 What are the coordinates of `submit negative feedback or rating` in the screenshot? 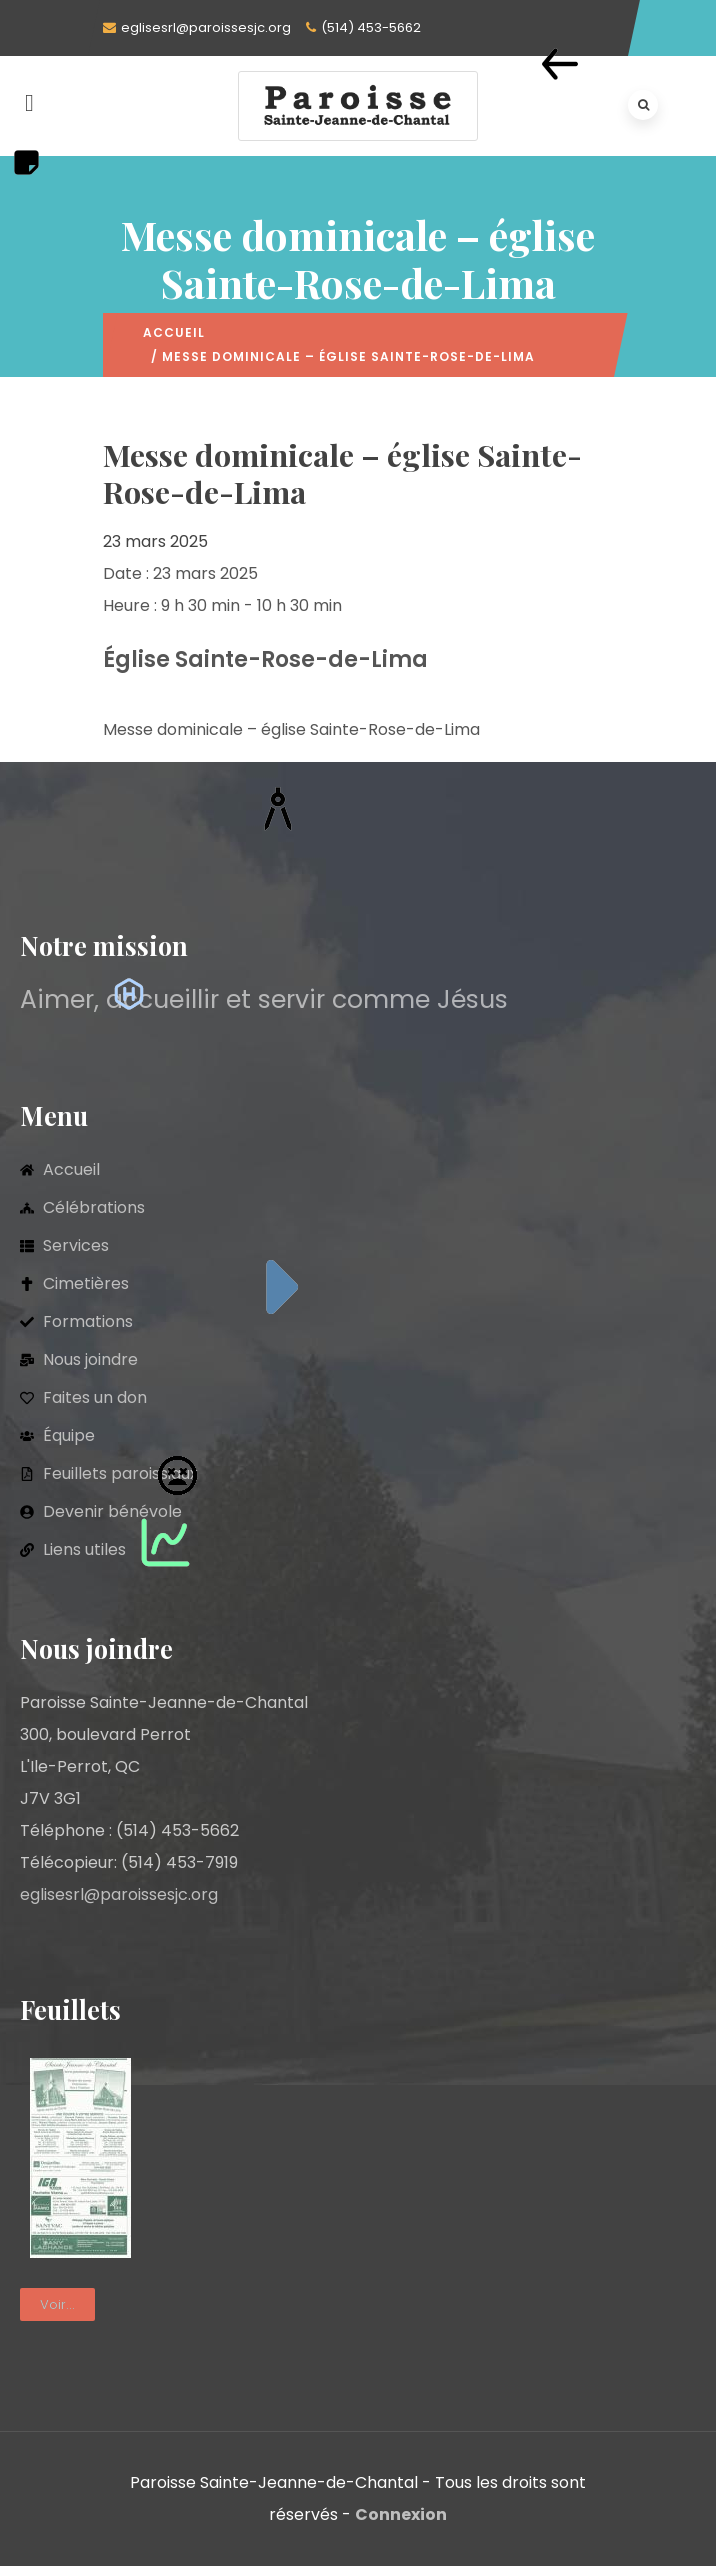 It's located at (177, 1475).